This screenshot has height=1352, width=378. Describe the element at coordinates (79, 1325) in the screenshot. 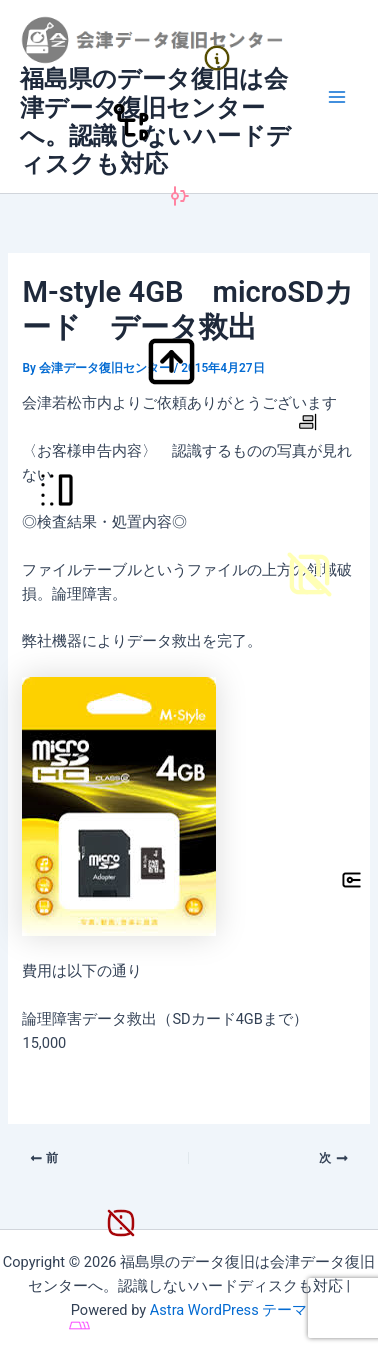

I see `switch between open browser tabs` at that location.